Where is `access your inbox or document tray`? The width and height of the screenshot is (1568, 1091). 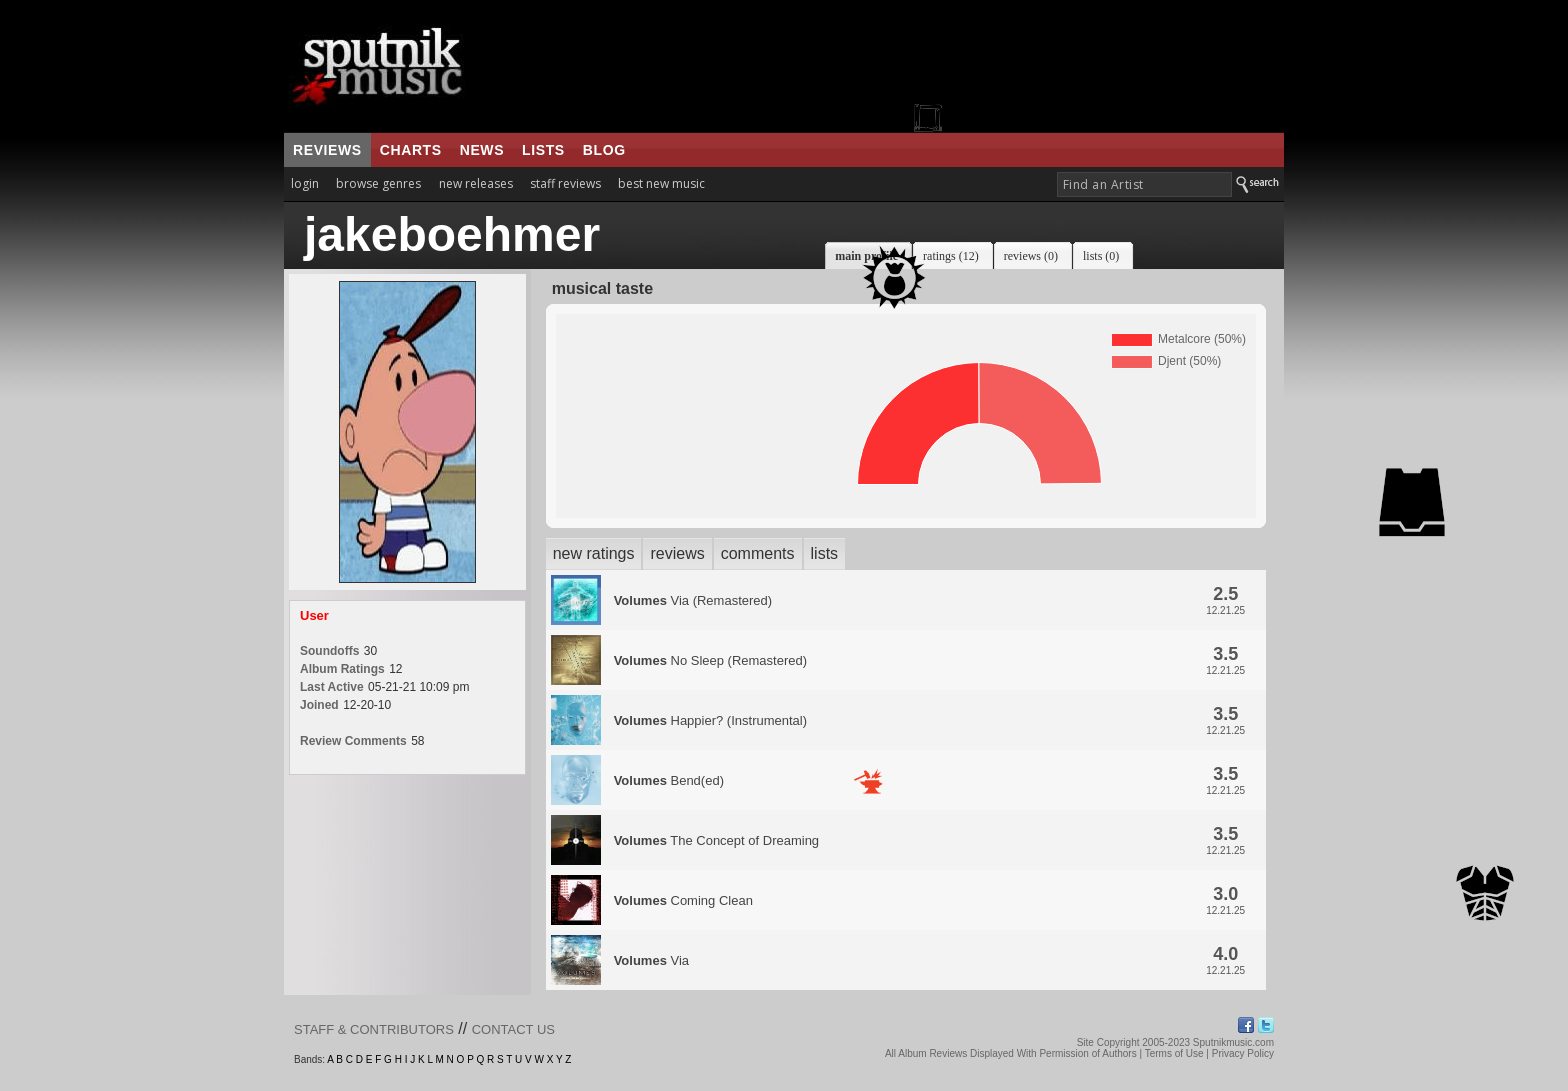
access your inbox or document tray is located at coordinates (1412, 501).